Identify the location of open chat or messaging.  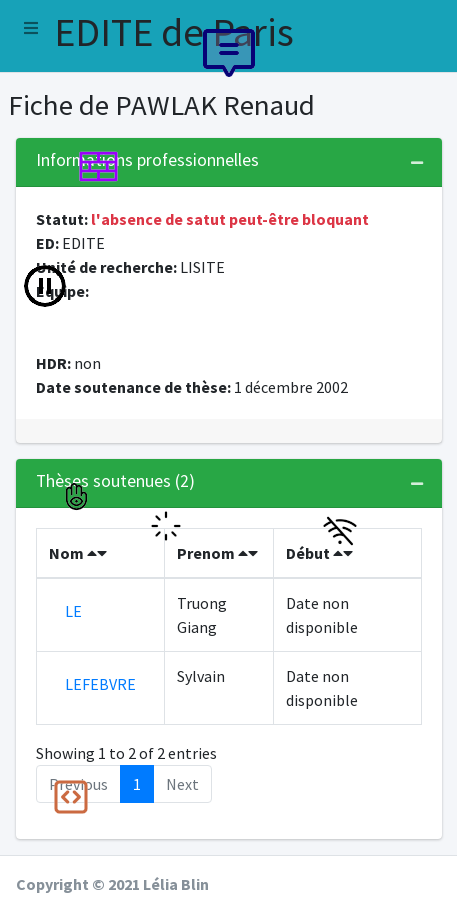
(229, 51).